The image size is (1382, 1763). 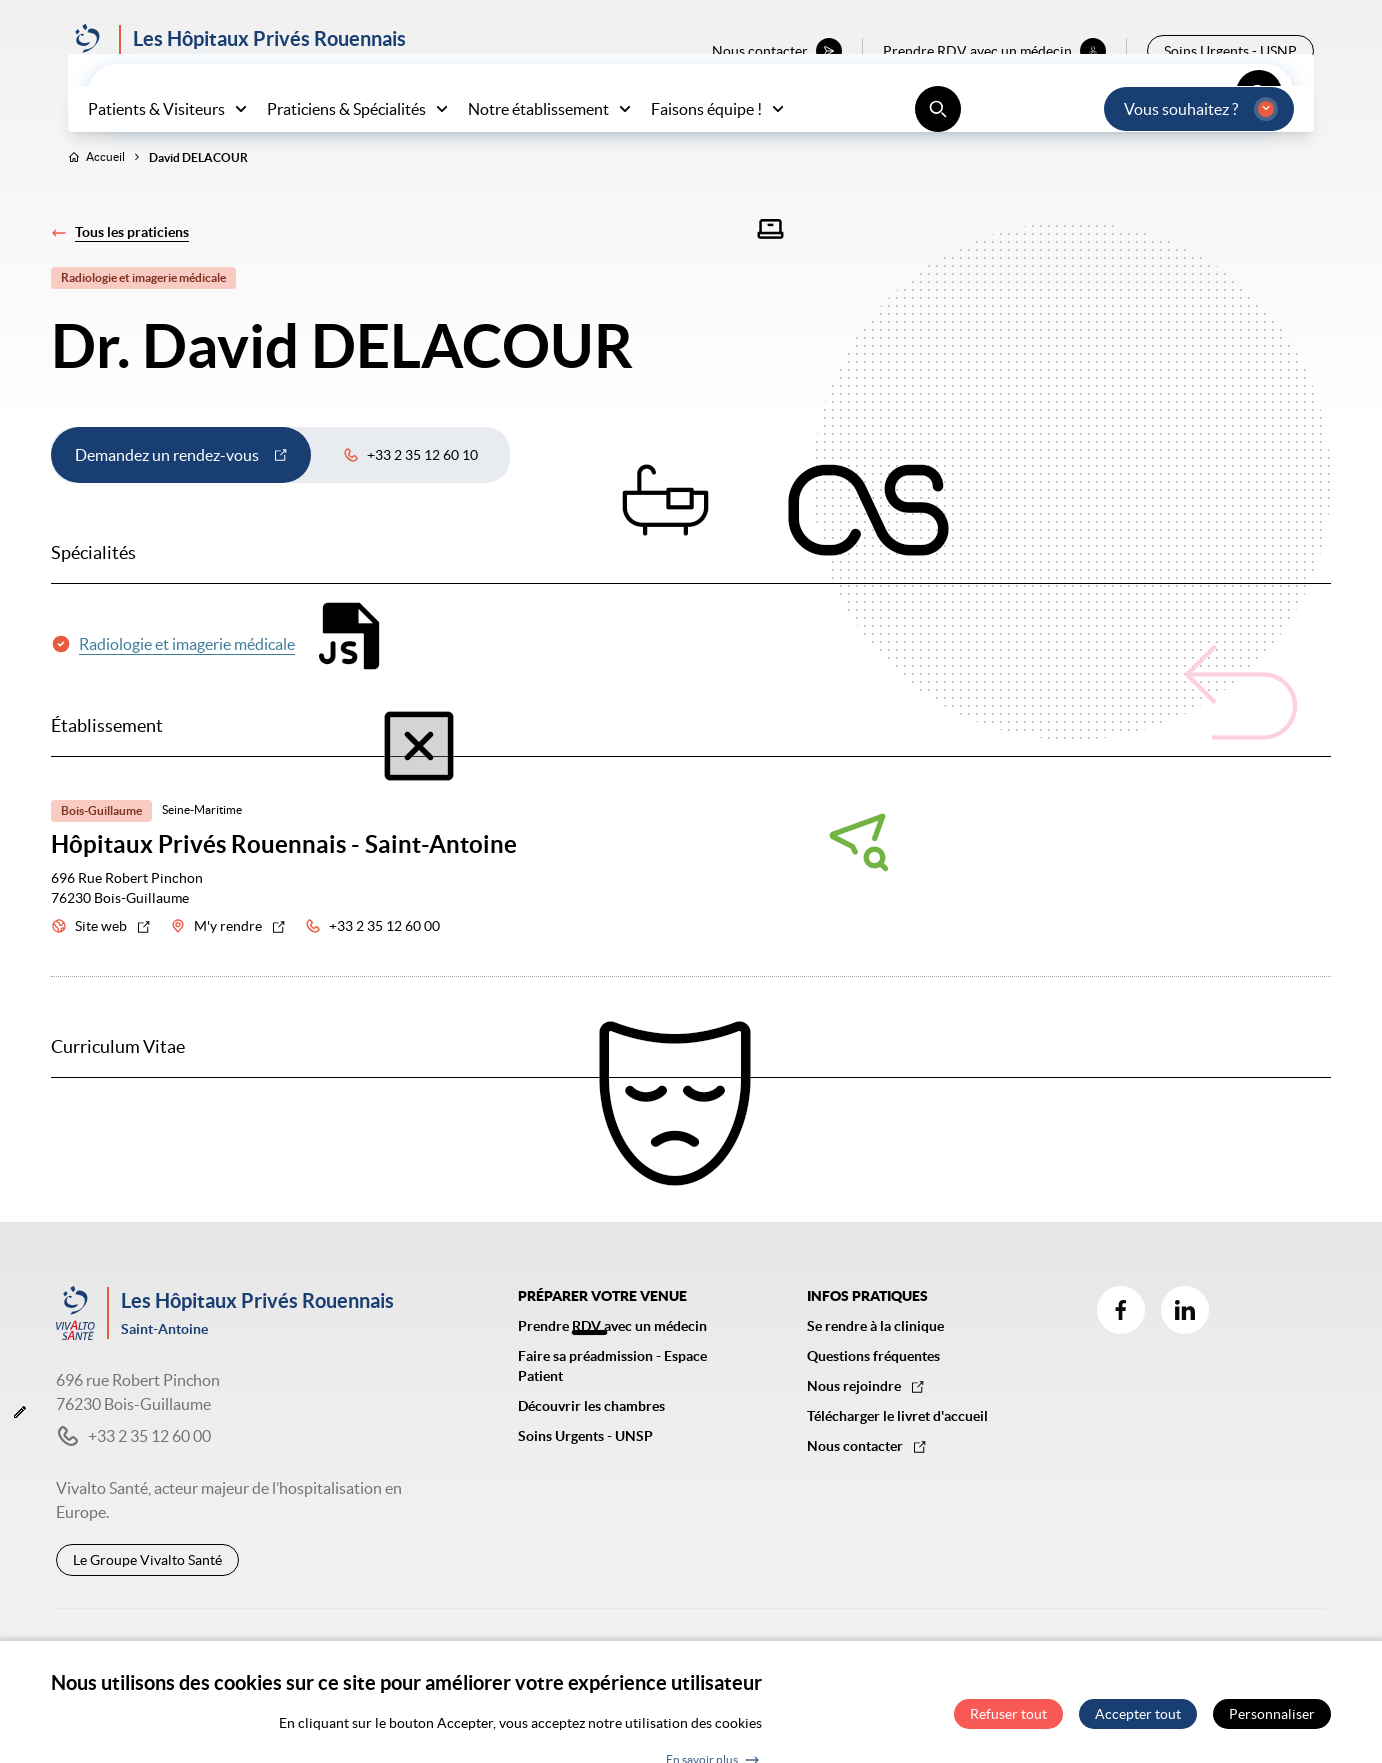 I want to click on select sad or tragedy theater mask, so click(x=675, y=1097).